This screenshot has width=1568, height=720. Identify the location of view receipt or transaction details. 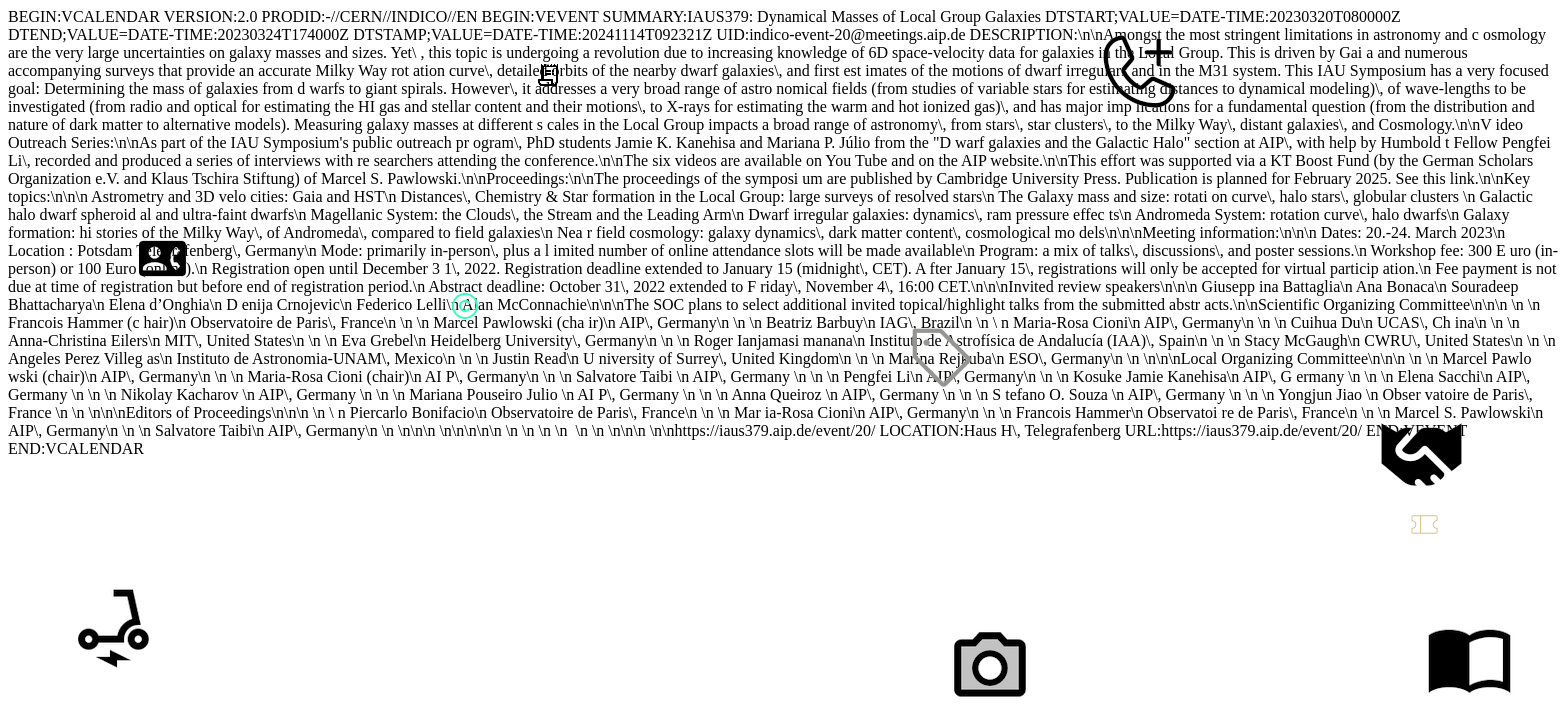
(548, 75).